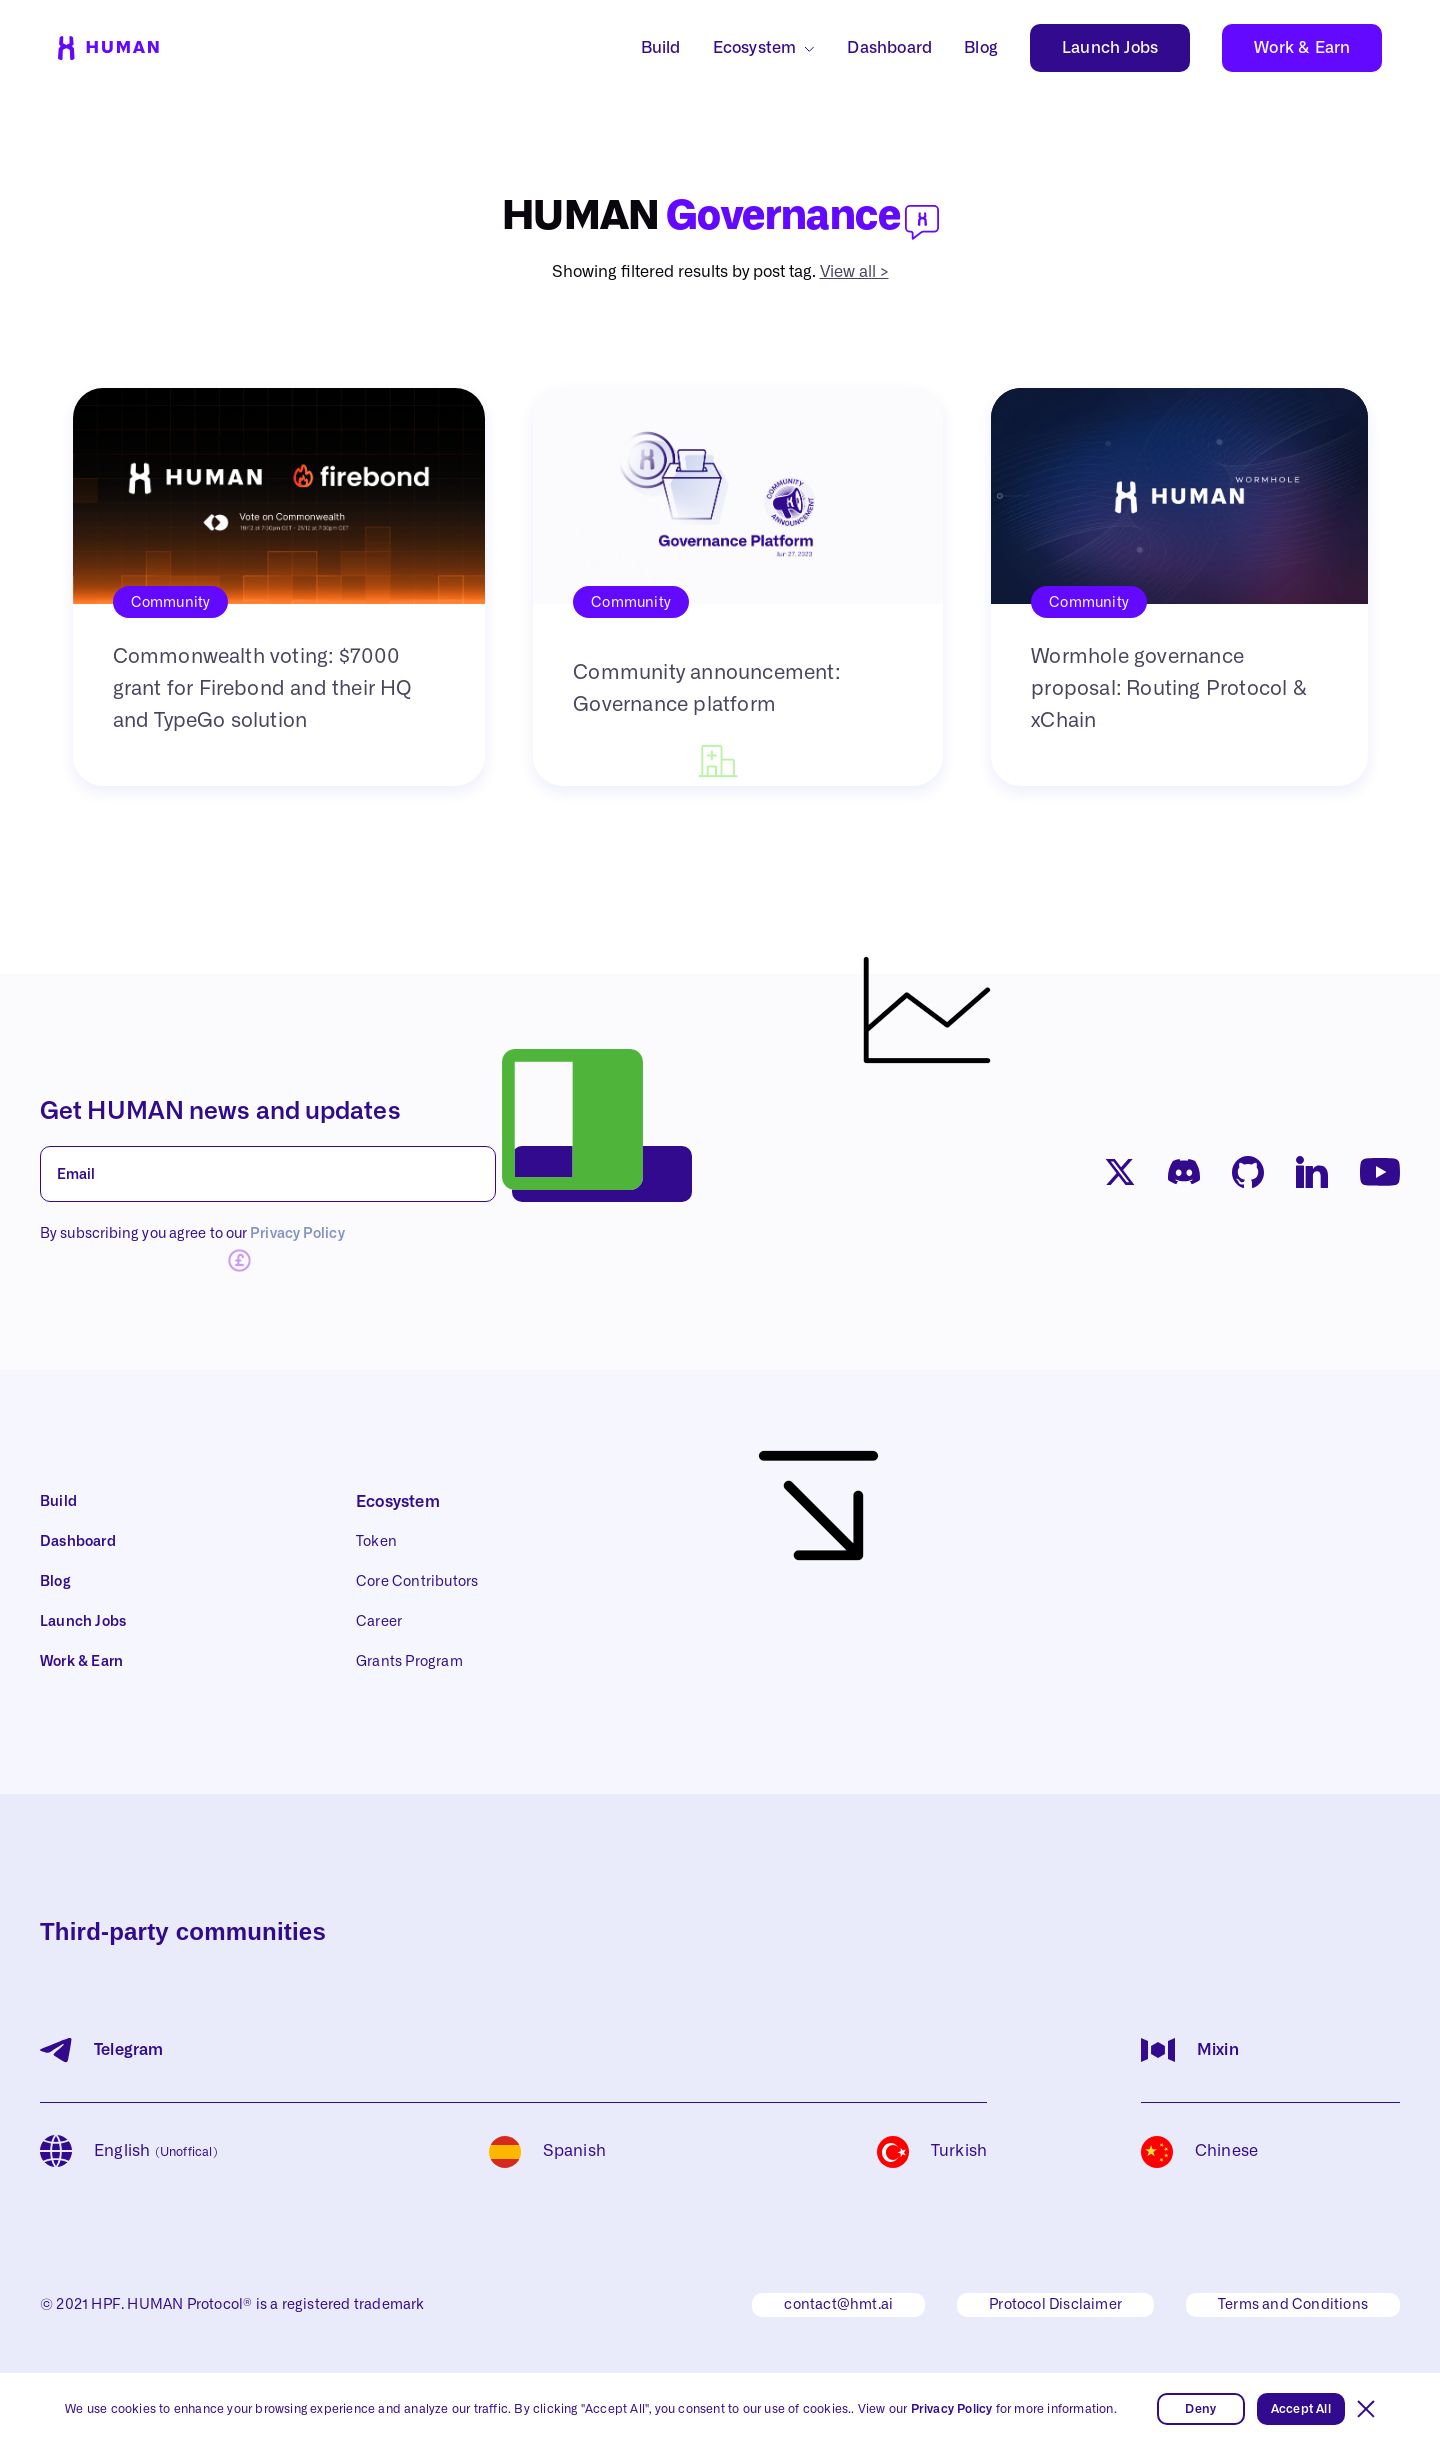  I want to click on view balance in british pounds, so click(239, 1260).